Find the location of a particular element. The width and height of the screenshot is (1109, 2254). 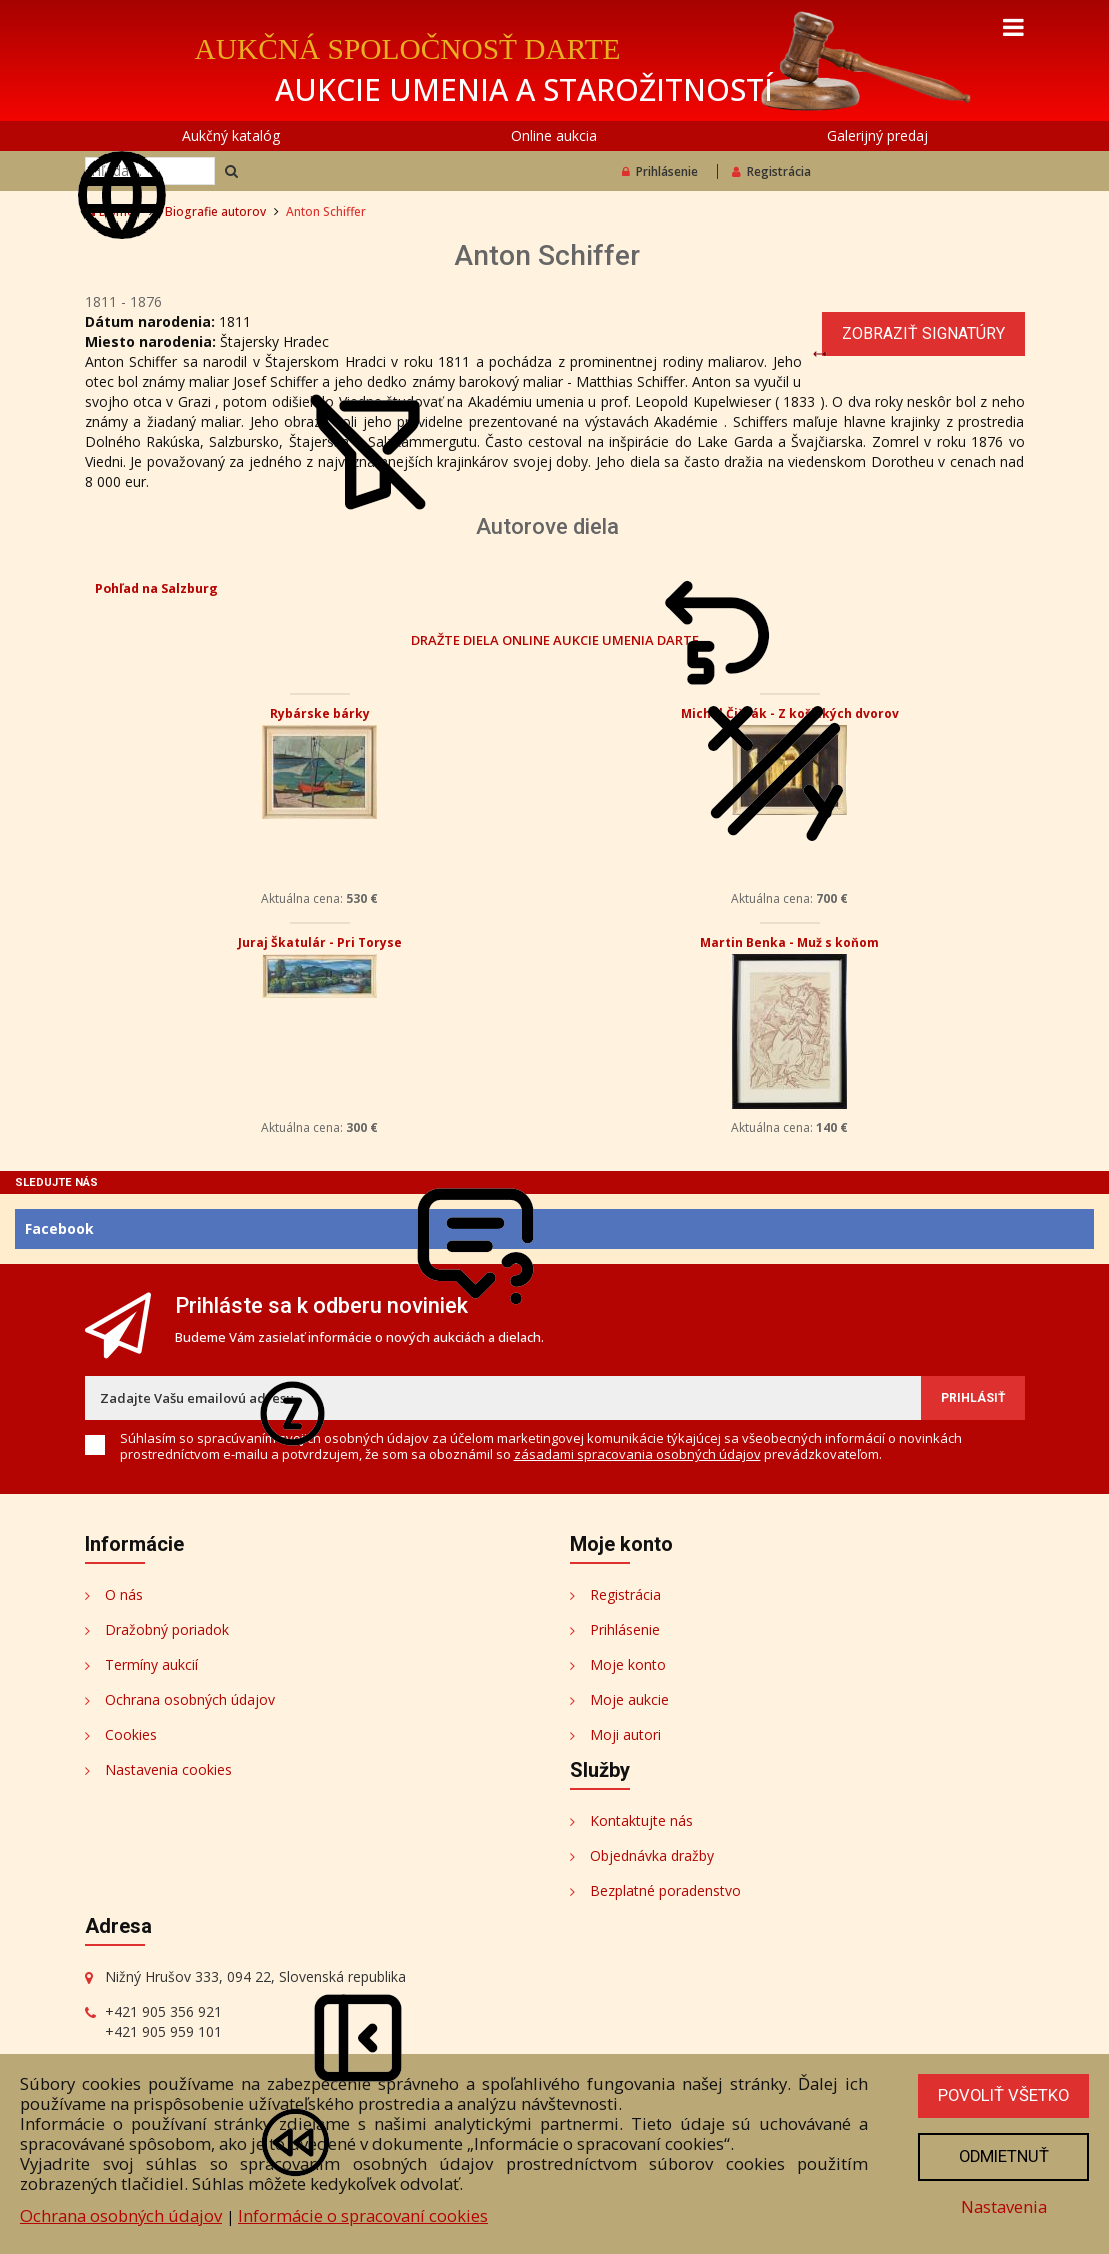

rewind media by 5 seconds is located at coordinates (714, 635).